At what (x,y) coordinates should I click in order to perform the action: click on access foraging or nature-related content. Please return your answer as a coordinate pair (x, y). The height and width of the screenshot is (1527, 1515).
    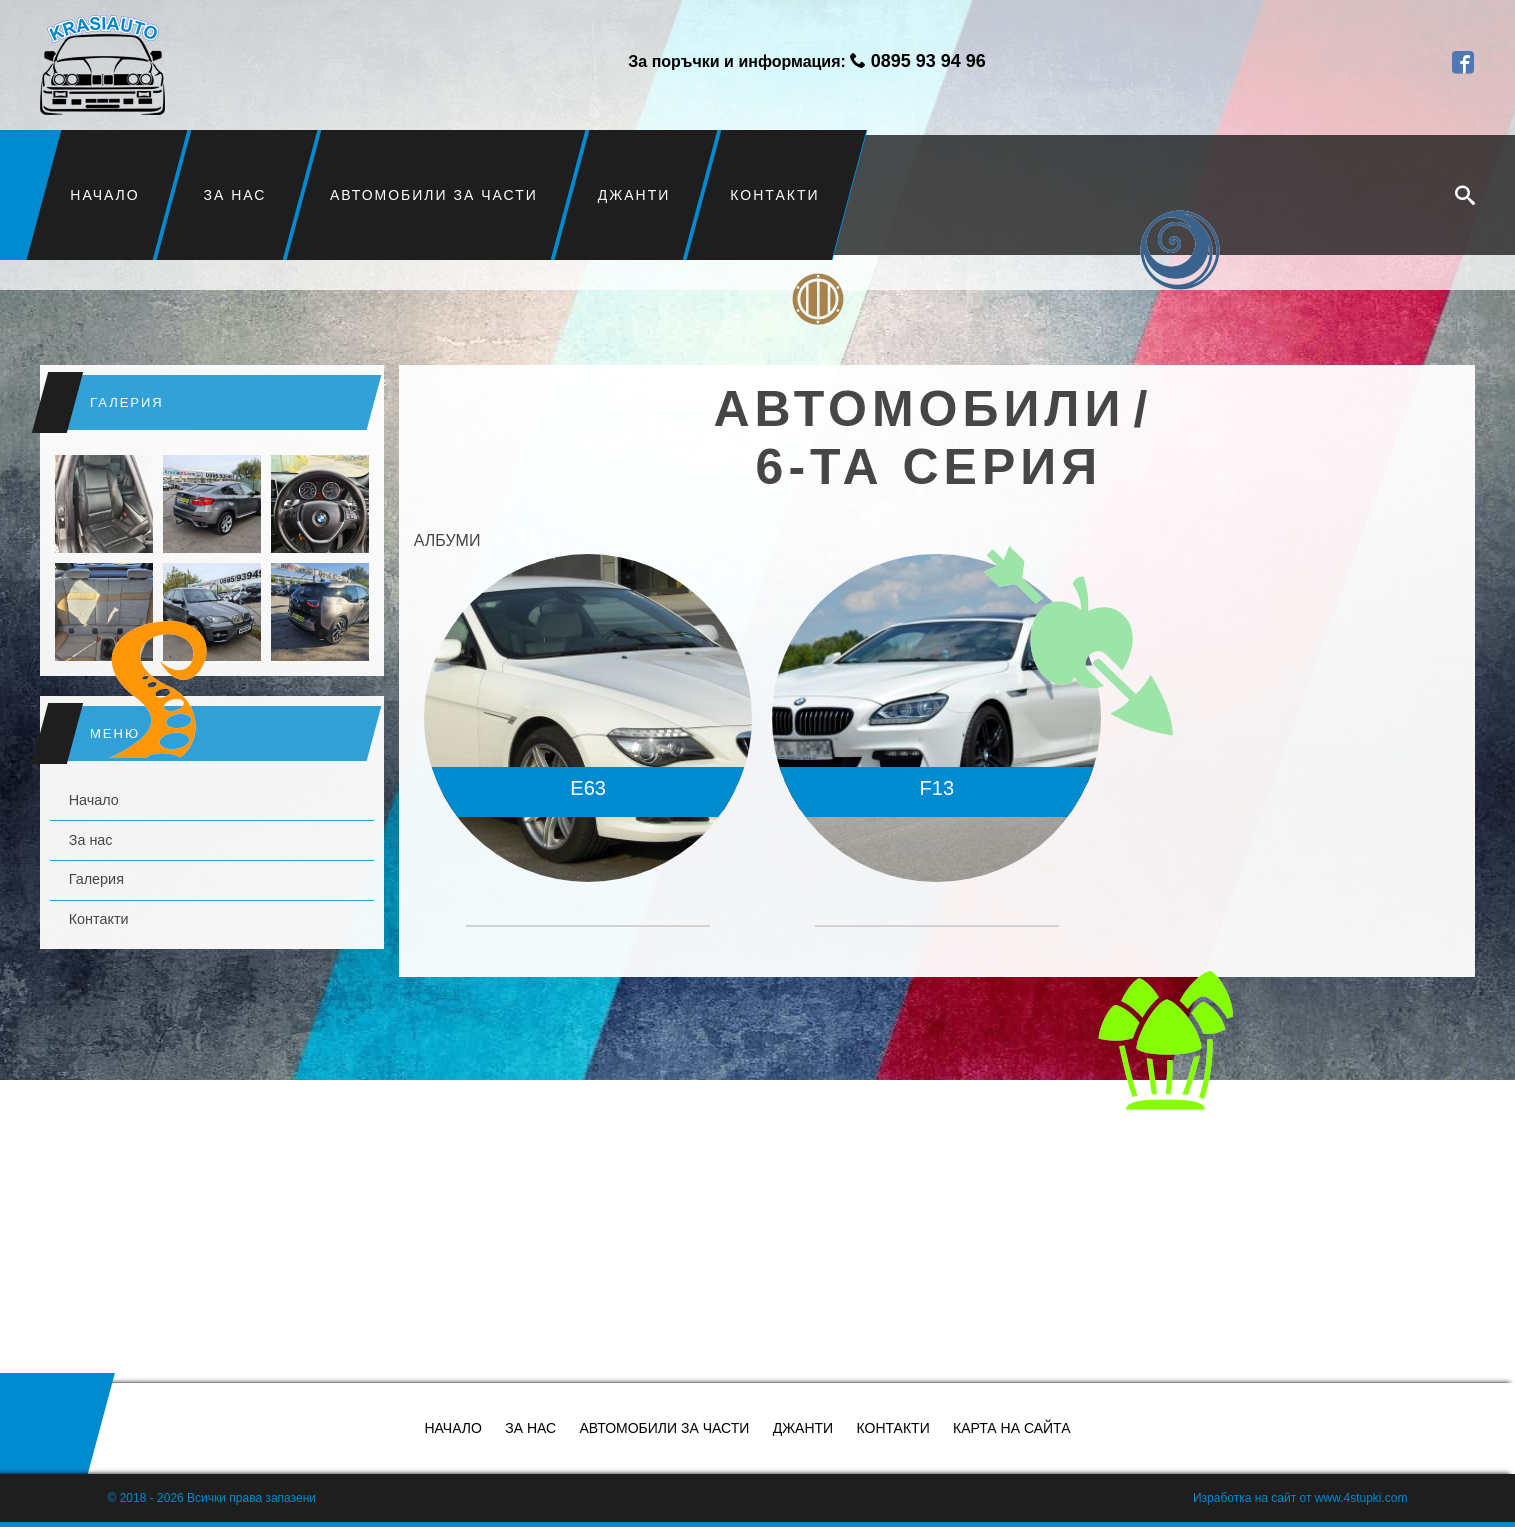
    Looking at the image, I should click on (1165, 1039).